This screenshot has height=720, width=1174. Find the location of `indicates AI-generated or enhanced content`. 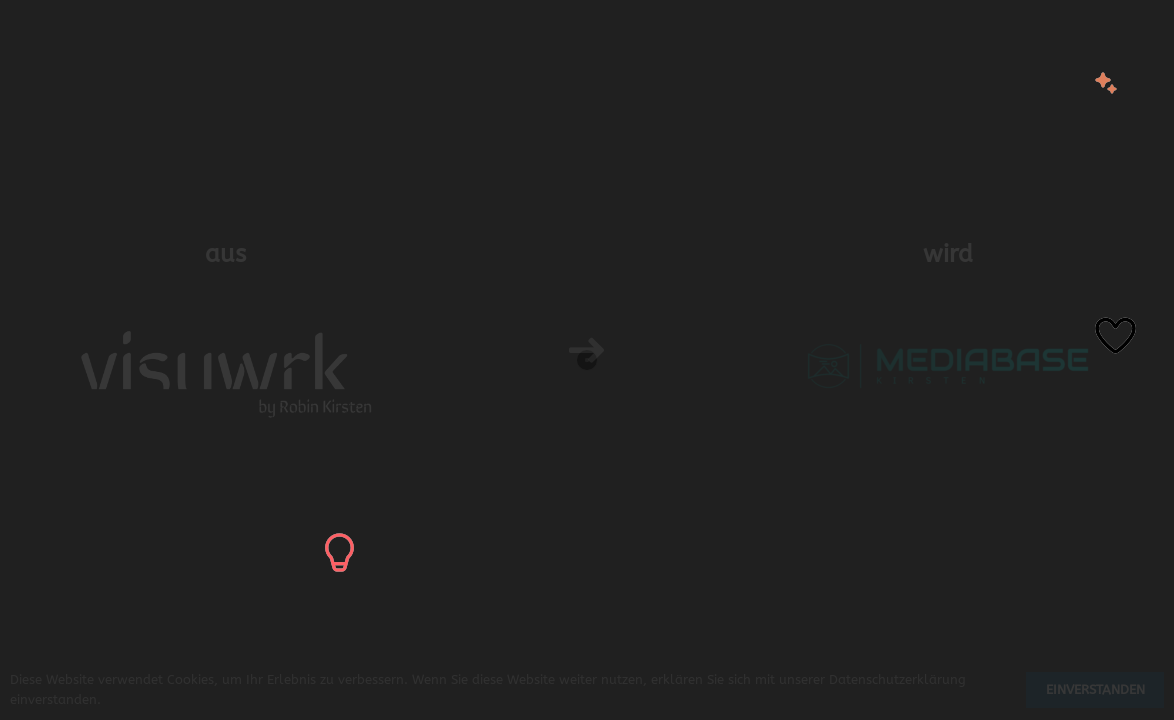

indicates AI-generated or enhanced content is located at coordinates (1106, 83).